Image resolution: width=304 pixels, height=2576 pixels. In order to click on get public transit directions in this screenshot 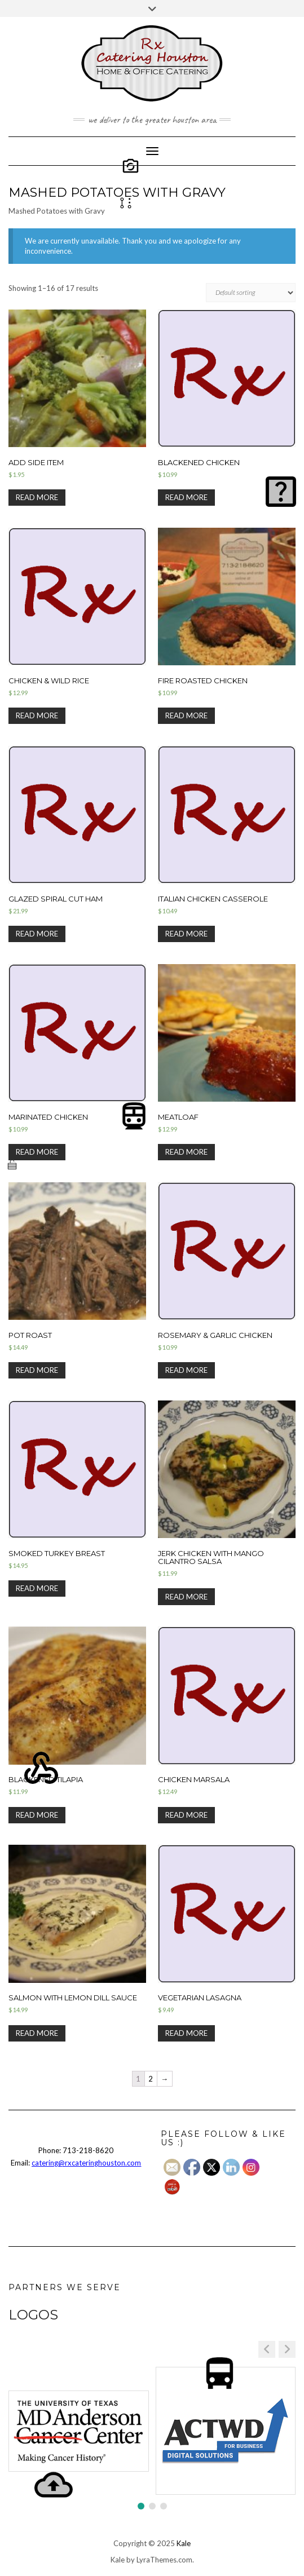, I will do `click(134, 1116)`.